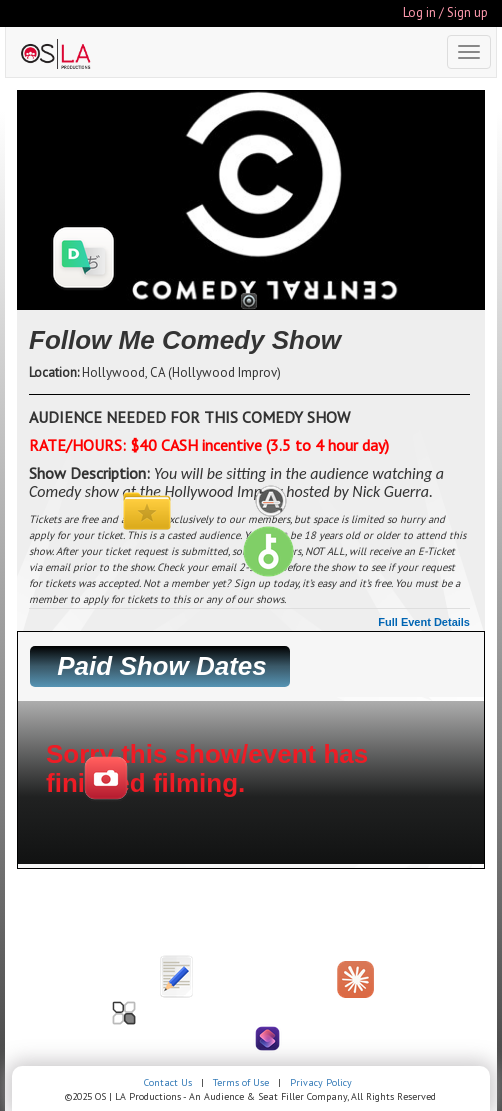 Image resolution: width=502 pixels, height=1111 pixels. What do you see at coordinates (124, 1013) in the screenshot?
I see `connect or manage exchange account integration` at bounding box center [124, 1013].